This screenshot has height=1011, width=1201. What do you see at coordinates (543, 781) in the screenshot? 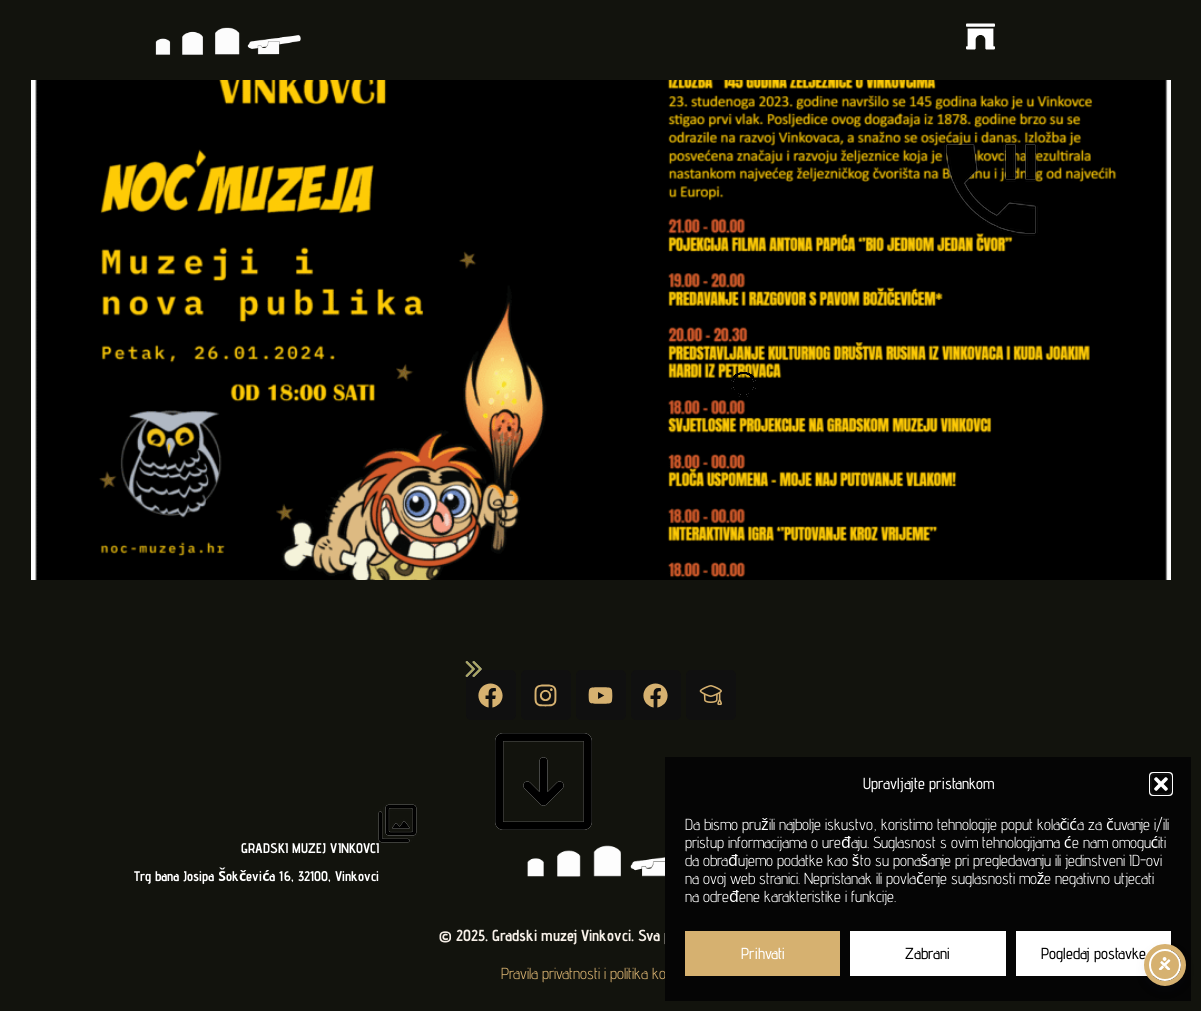
I see `download file or content` at bounding box center [543, 781].